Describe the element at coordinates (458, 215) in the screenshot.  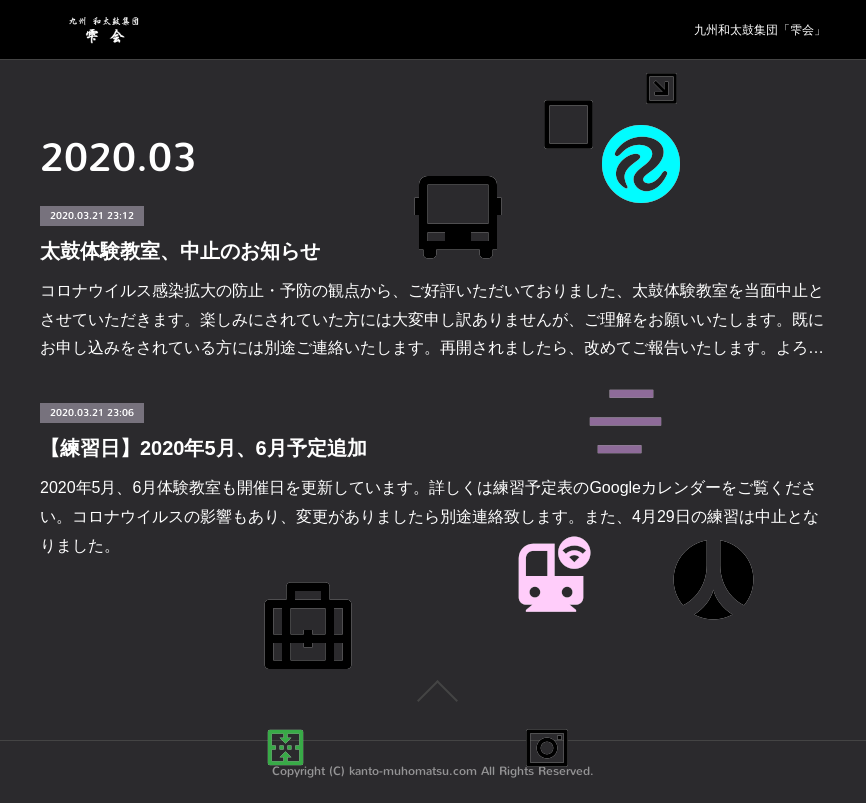
I see `view public transit options` at that location.